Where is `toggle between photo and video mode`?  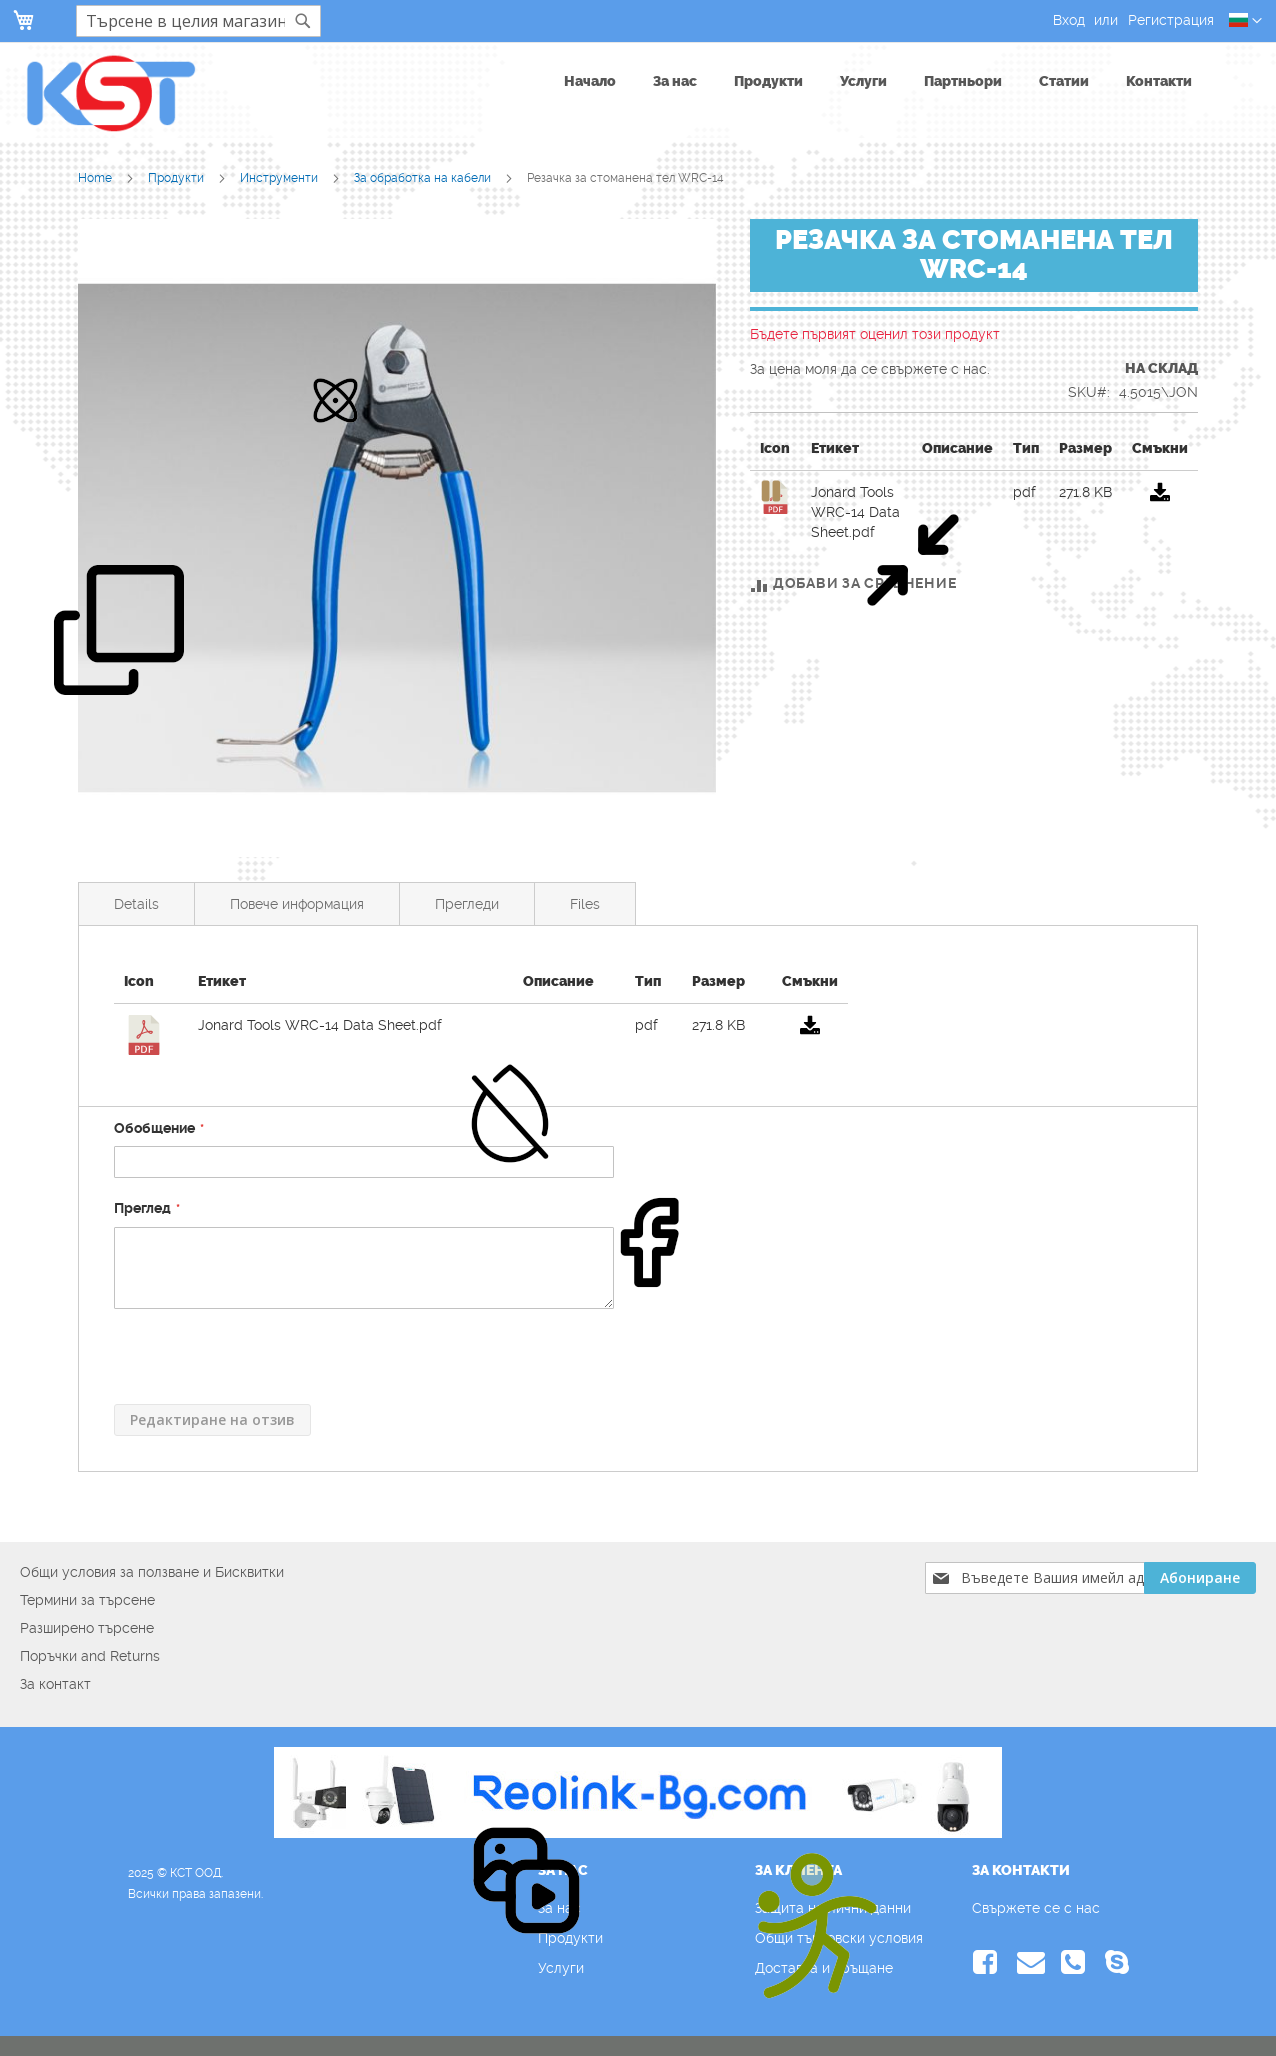 toggle between photo and video mode is located at coordinates (526, 1880).